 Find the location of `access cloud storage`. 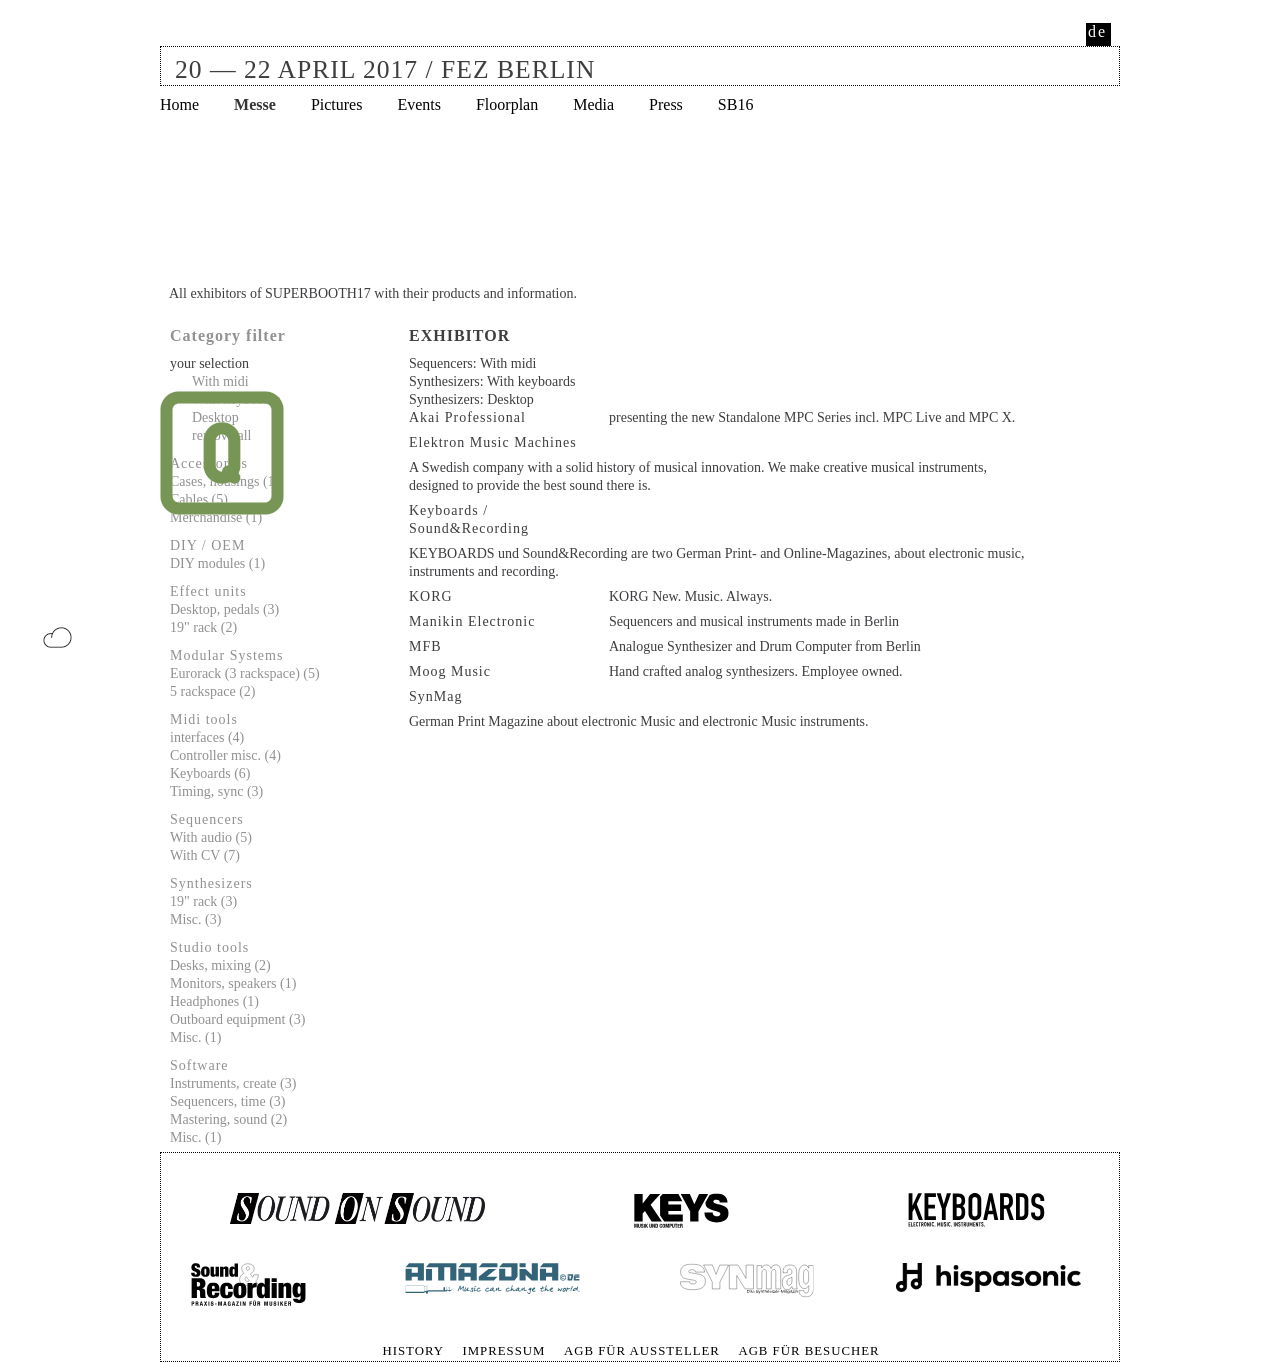

access cloud storage is located at coordinates (57, 637).